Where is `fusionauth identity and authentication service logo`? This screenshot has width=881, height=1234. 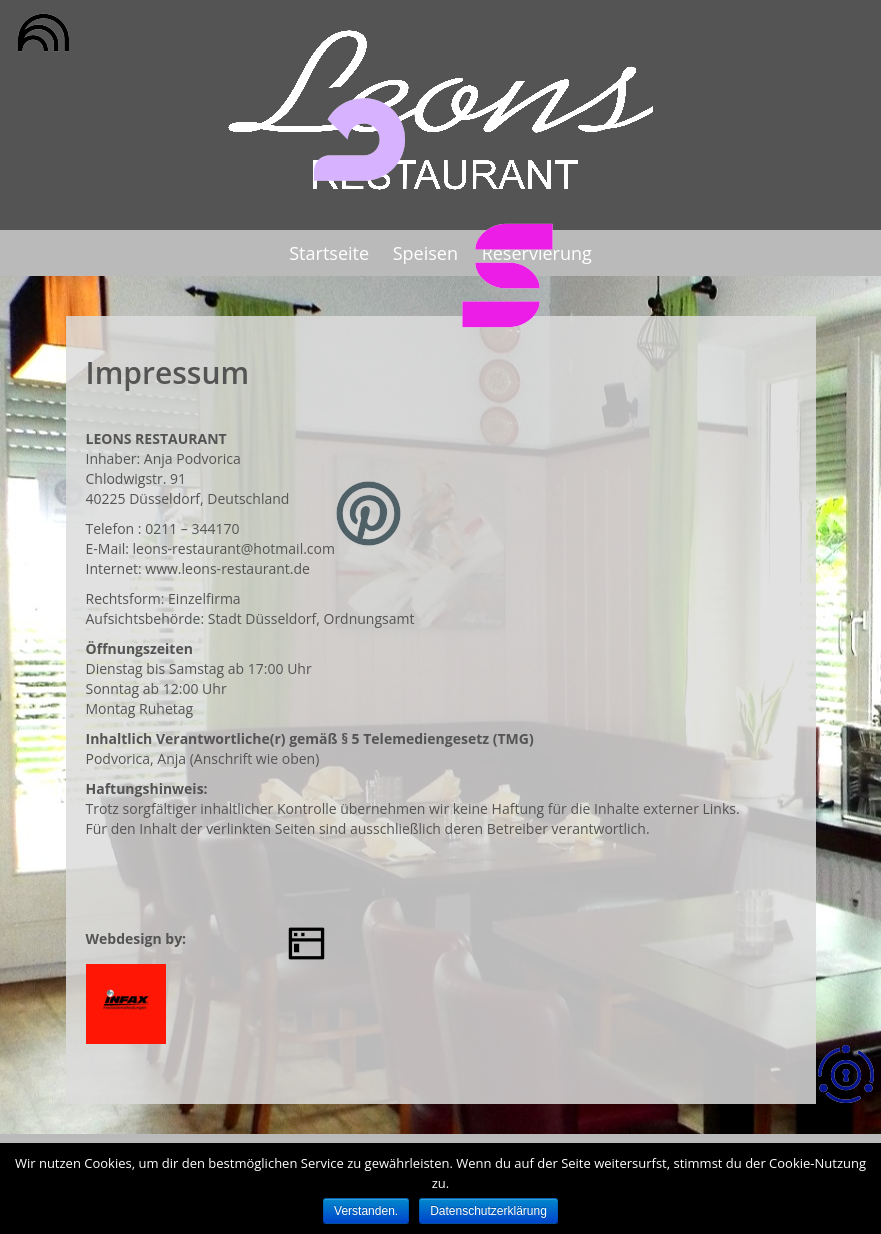 fusionauth identity and authentication service logo is located at coordinates (846, 1074).